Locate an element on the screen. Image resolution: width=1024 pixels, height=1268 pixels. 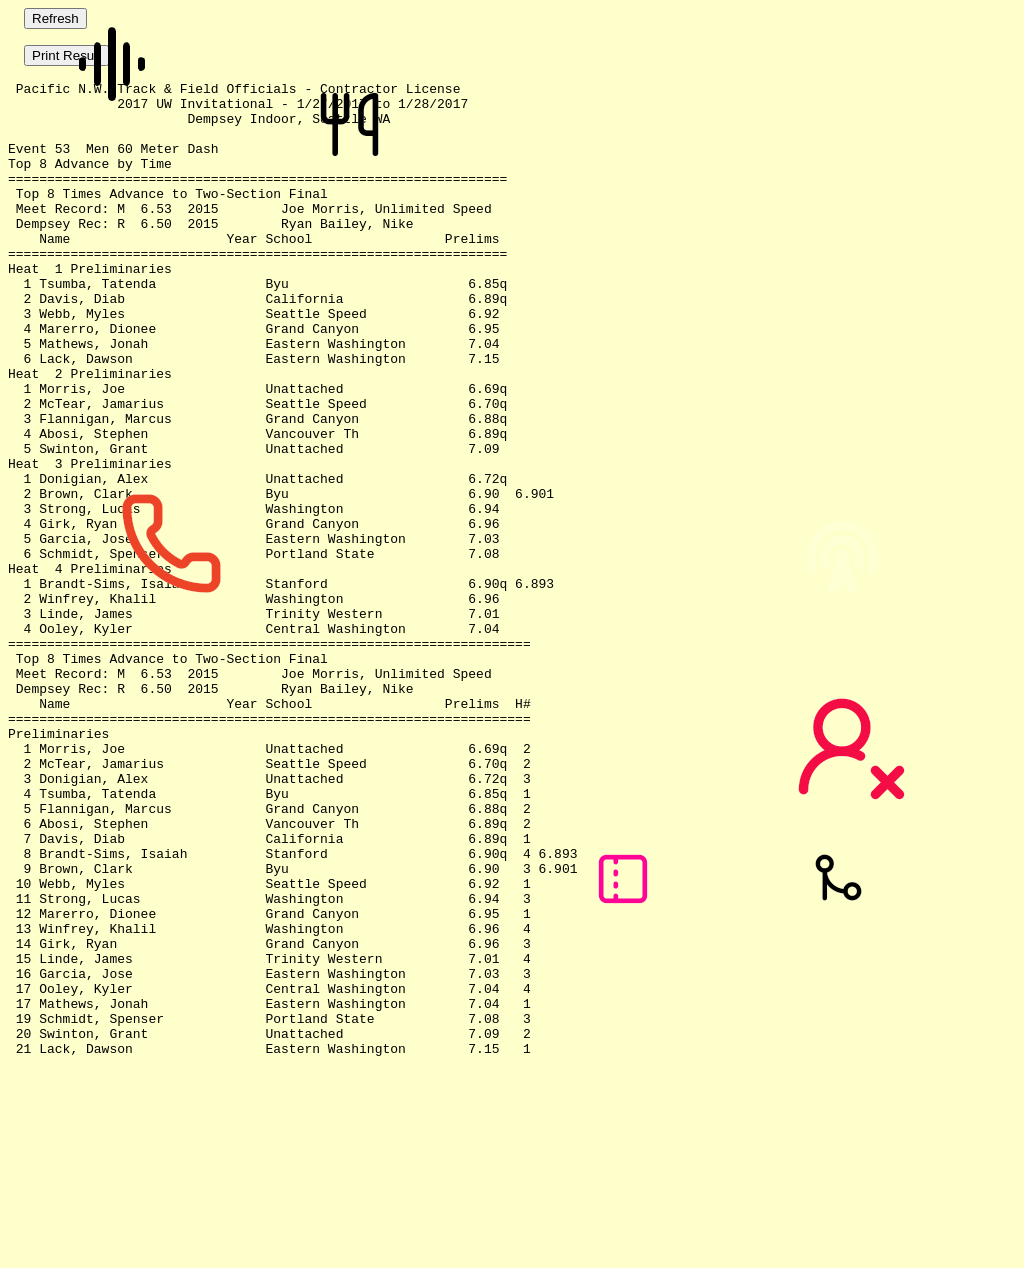
remove a user or contact is located at coordinates (851, 746).